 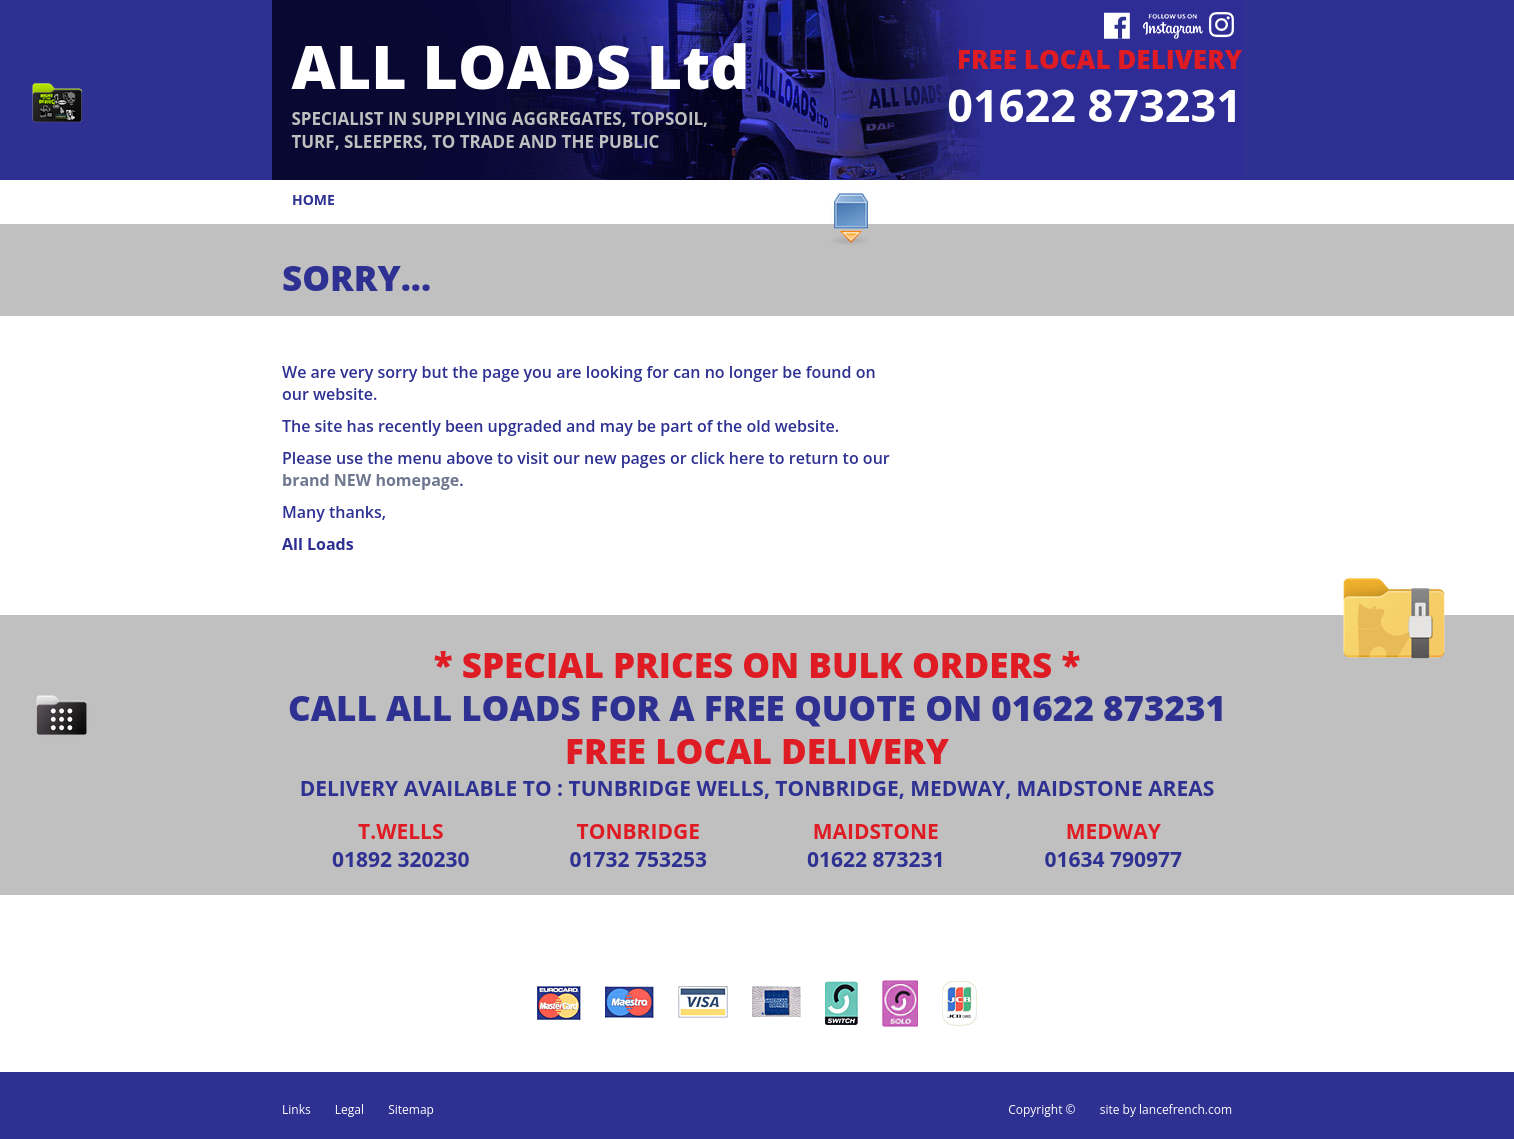 What do you see at coordinates (851, 220) in the screenshot?
I see `insert an object or embed content` at bounding box center [851, 220].